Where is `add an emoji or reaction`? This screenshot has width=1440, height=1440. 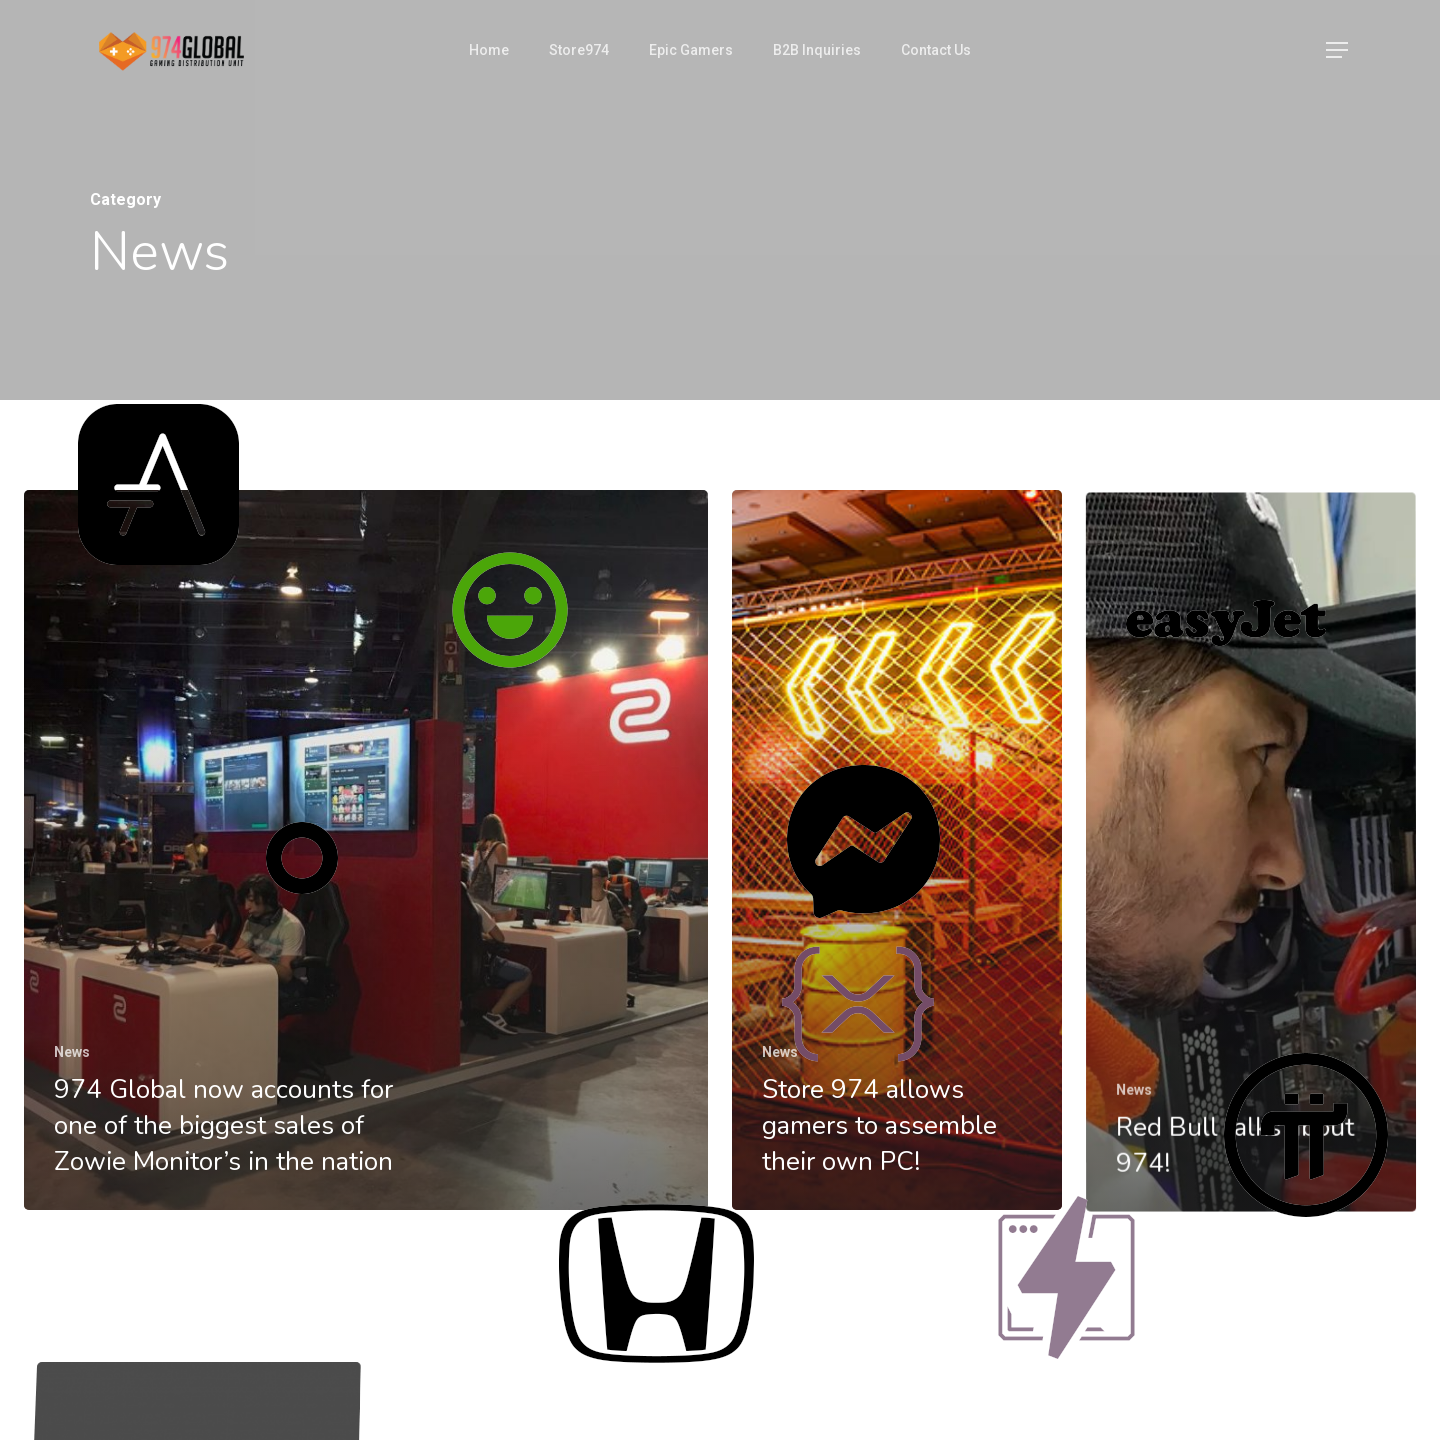
add an emoji or reaction is located at coordinates (510, 610).